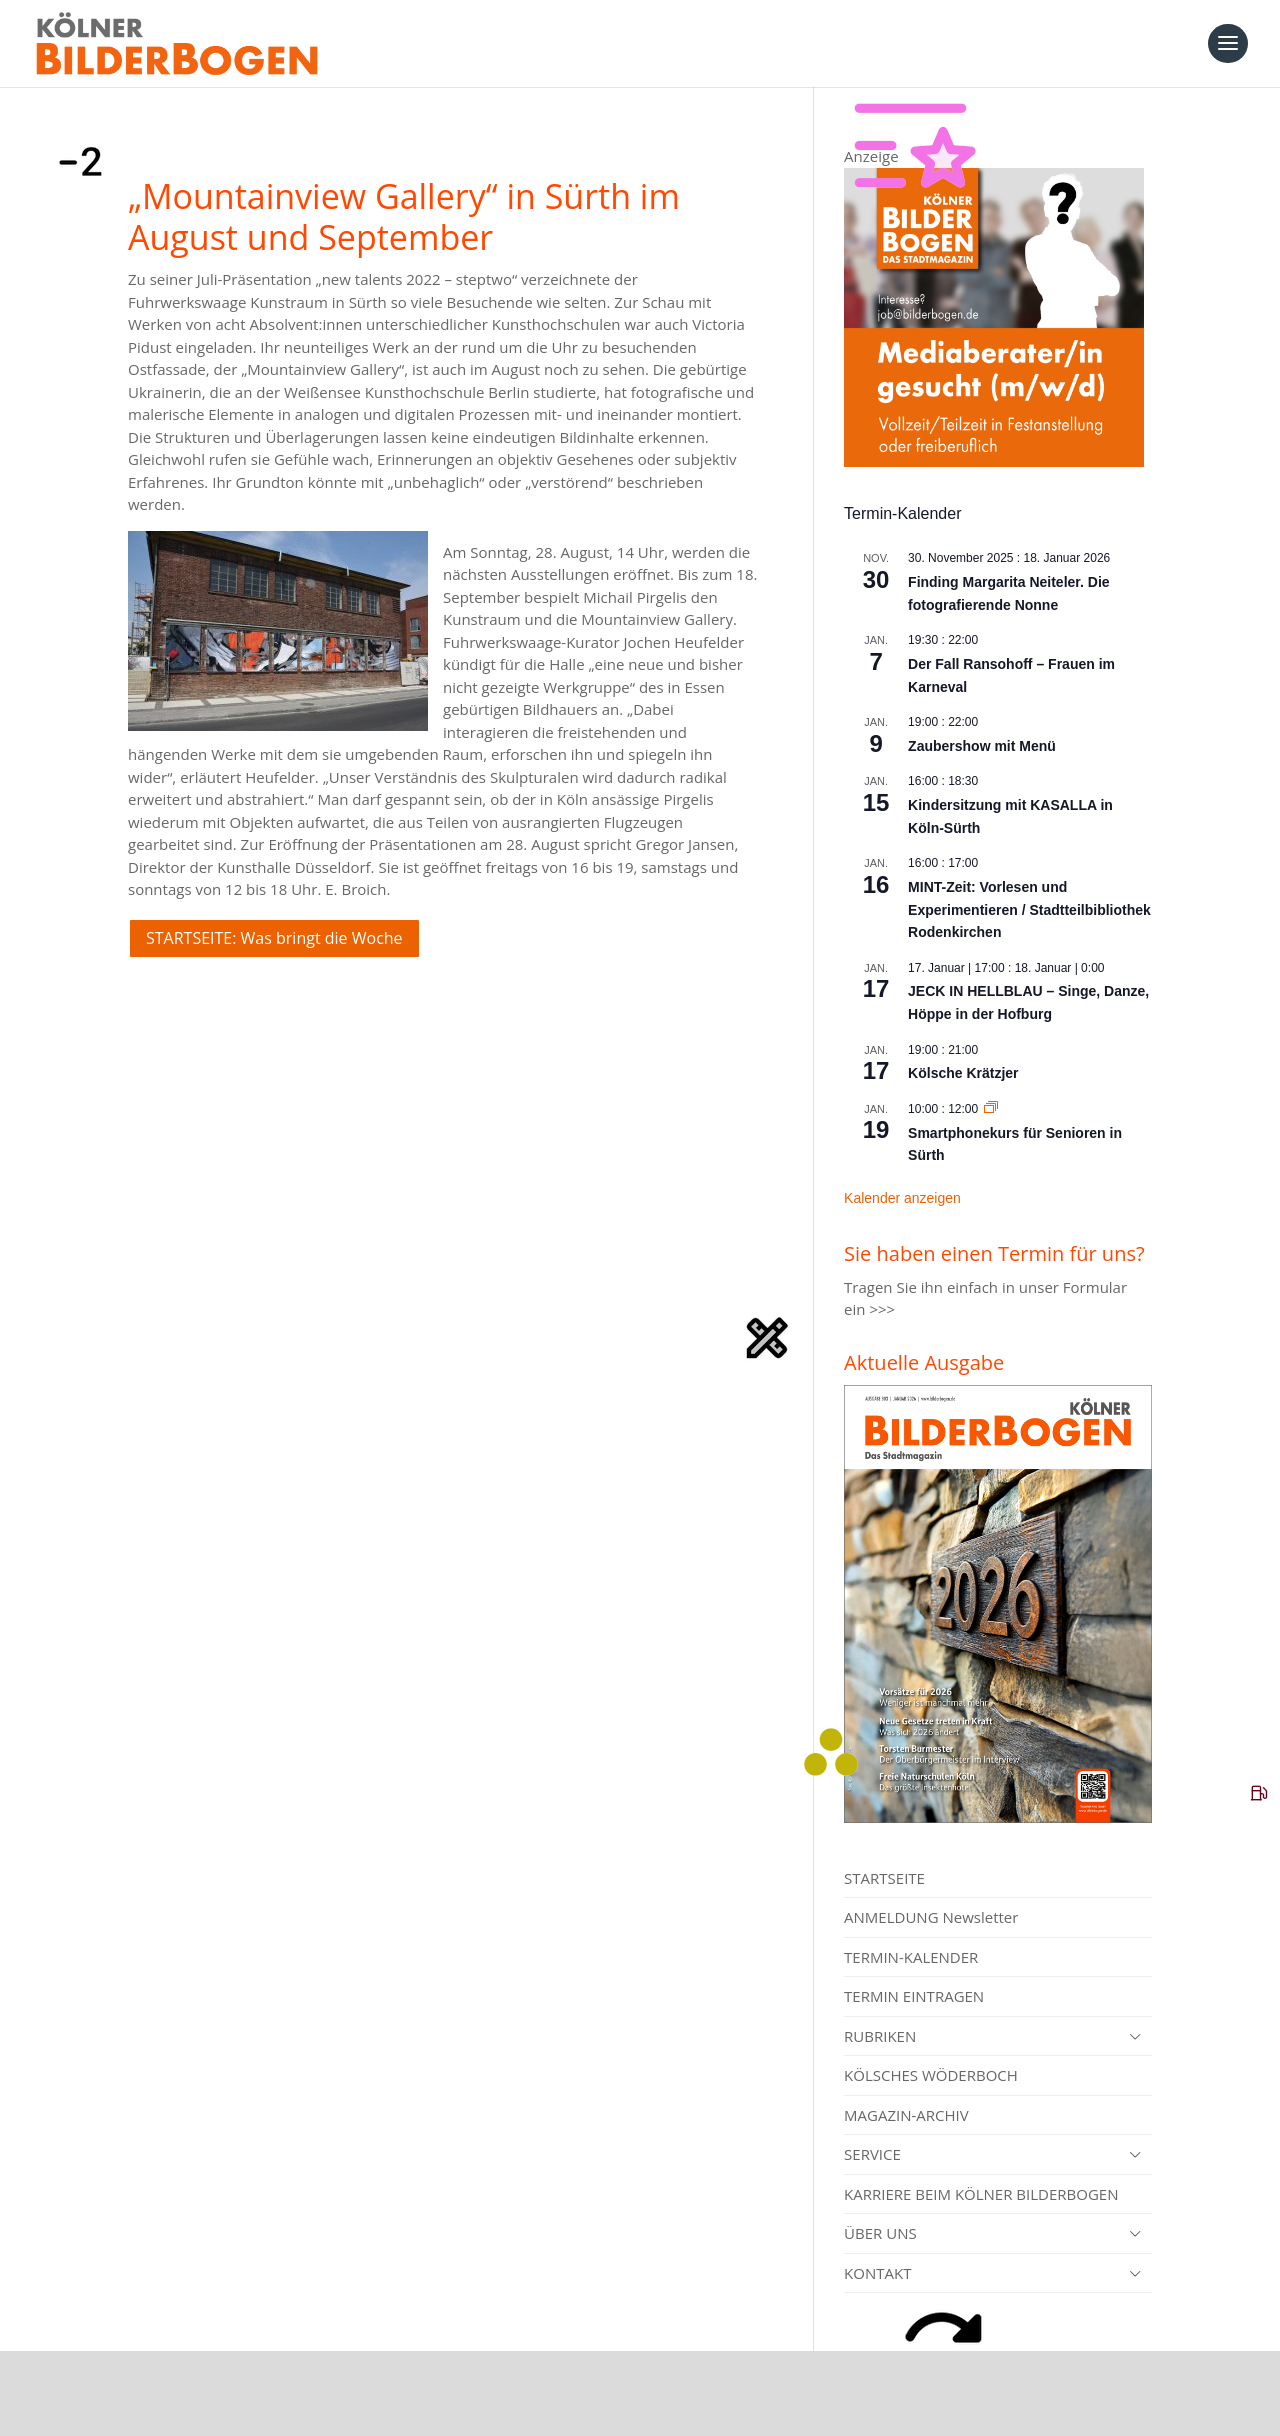 The width and height of the screenshot is (1280, 2436). Describe the element at coordinates (767, 1338) in the screenshot. I see `access design tools or editing options` at that location.